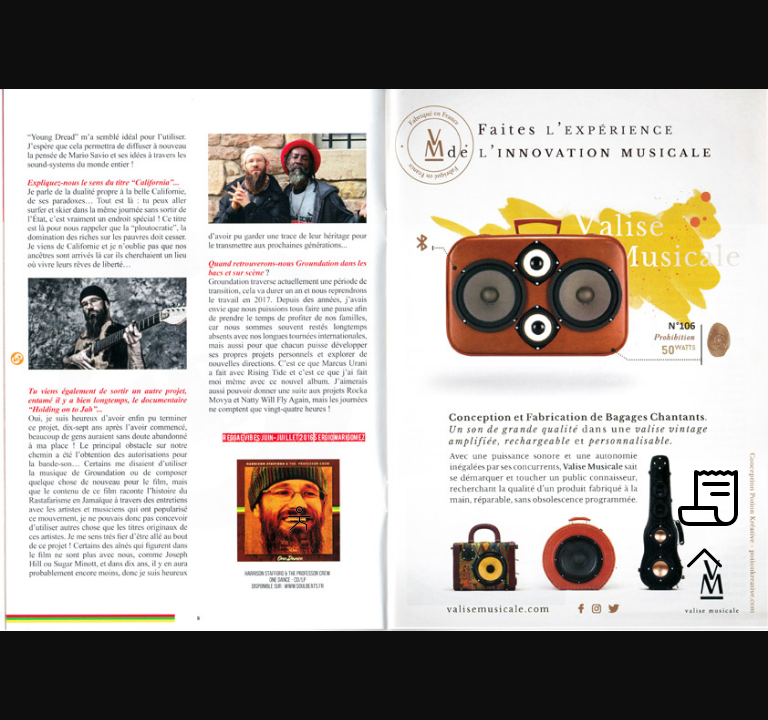 This screenshot has width=768, height=720. I want to click on access tai chi or meditation exercises, so click(299, 519).